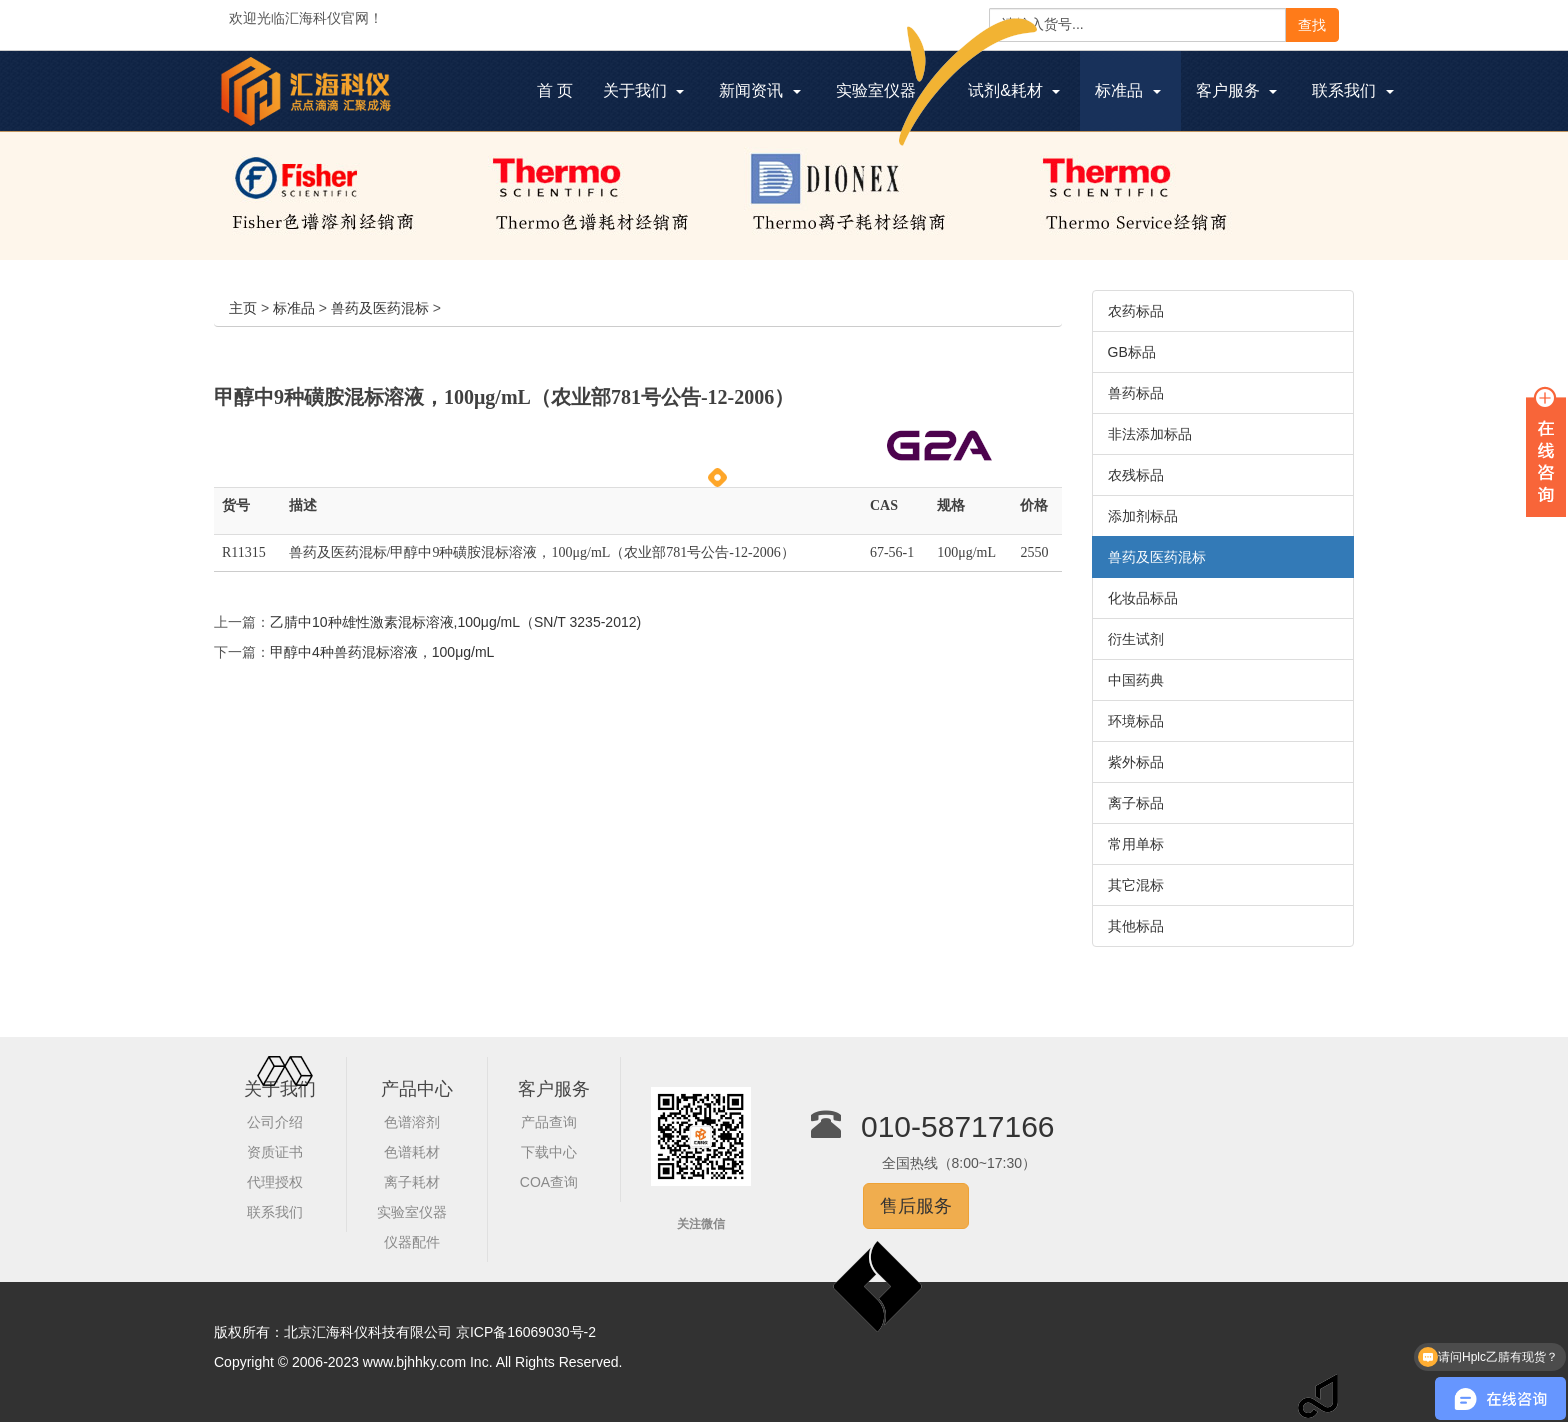  What do you see at coordinates (968, 82) in the screenshot?
I see `payoneer payment service logo` at bounding box center [968, 82].